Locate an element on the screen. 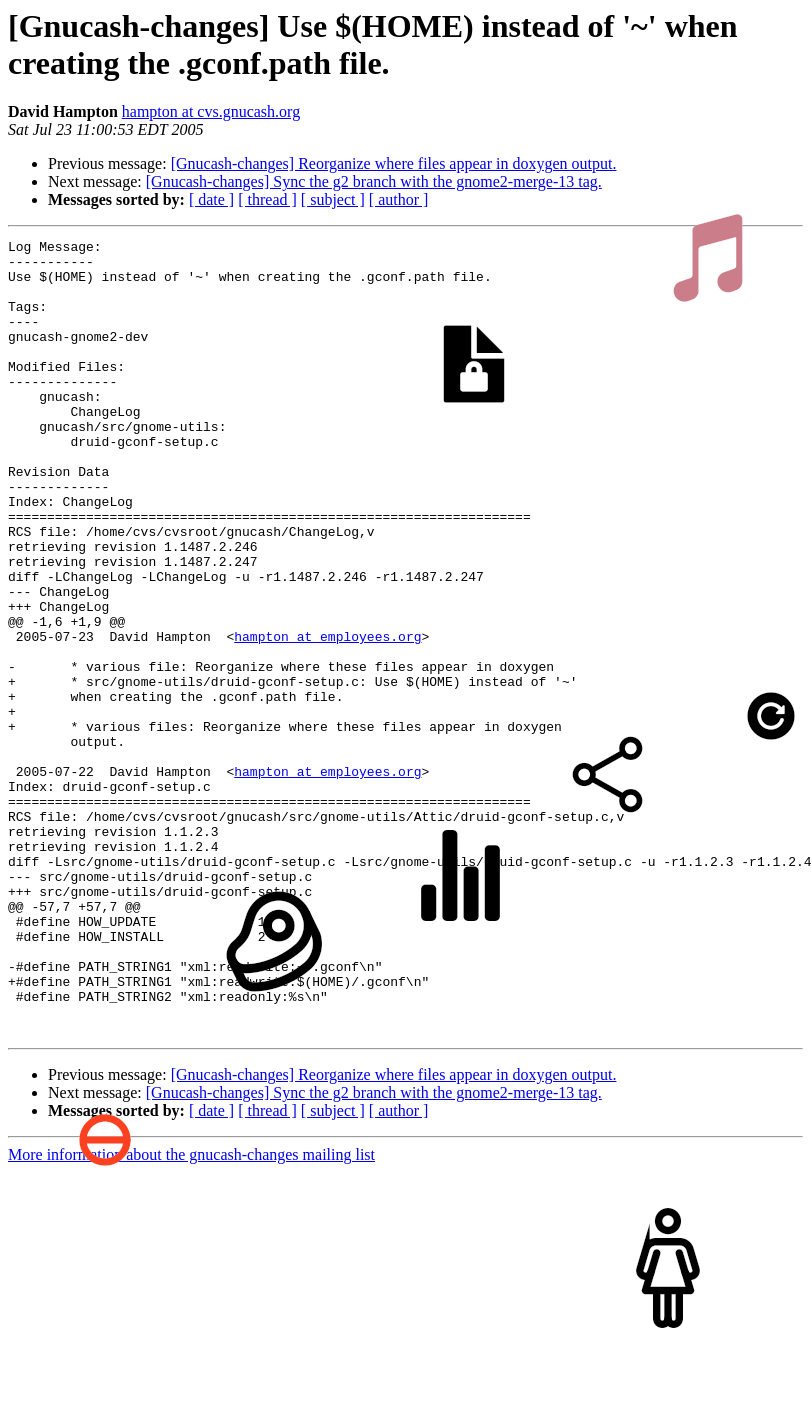 Image resolution: width=811 pixels, height=1403 pixels. view statistics and analytics is located at coordinates (460, 875).